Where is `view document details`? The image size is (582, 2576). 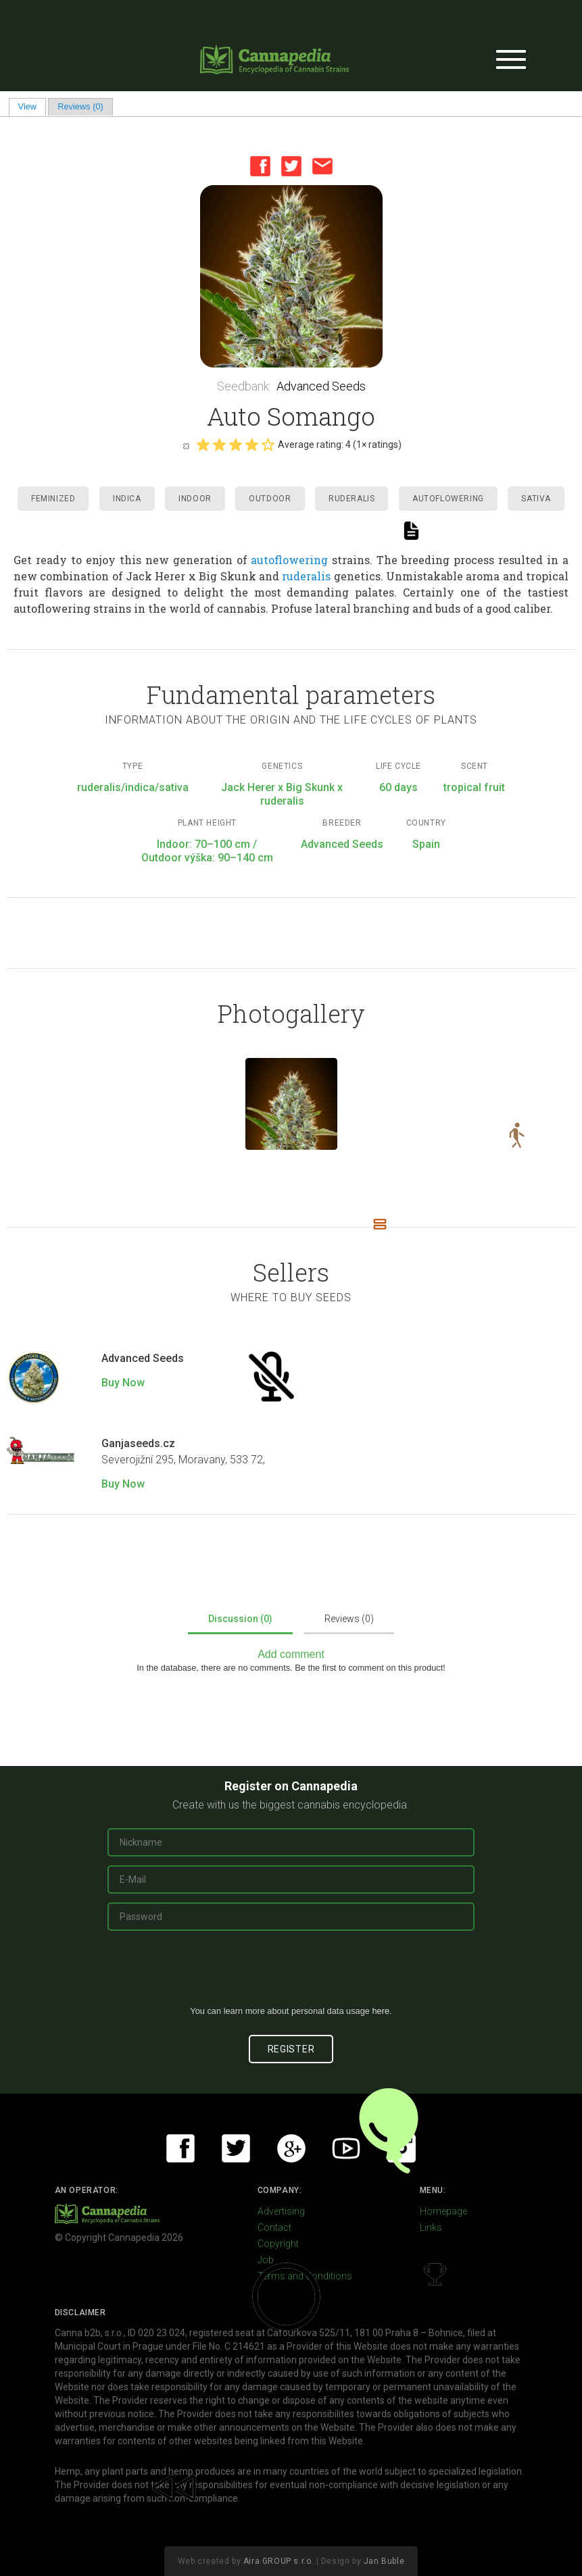
view document details is located at coordinates (411, 530).